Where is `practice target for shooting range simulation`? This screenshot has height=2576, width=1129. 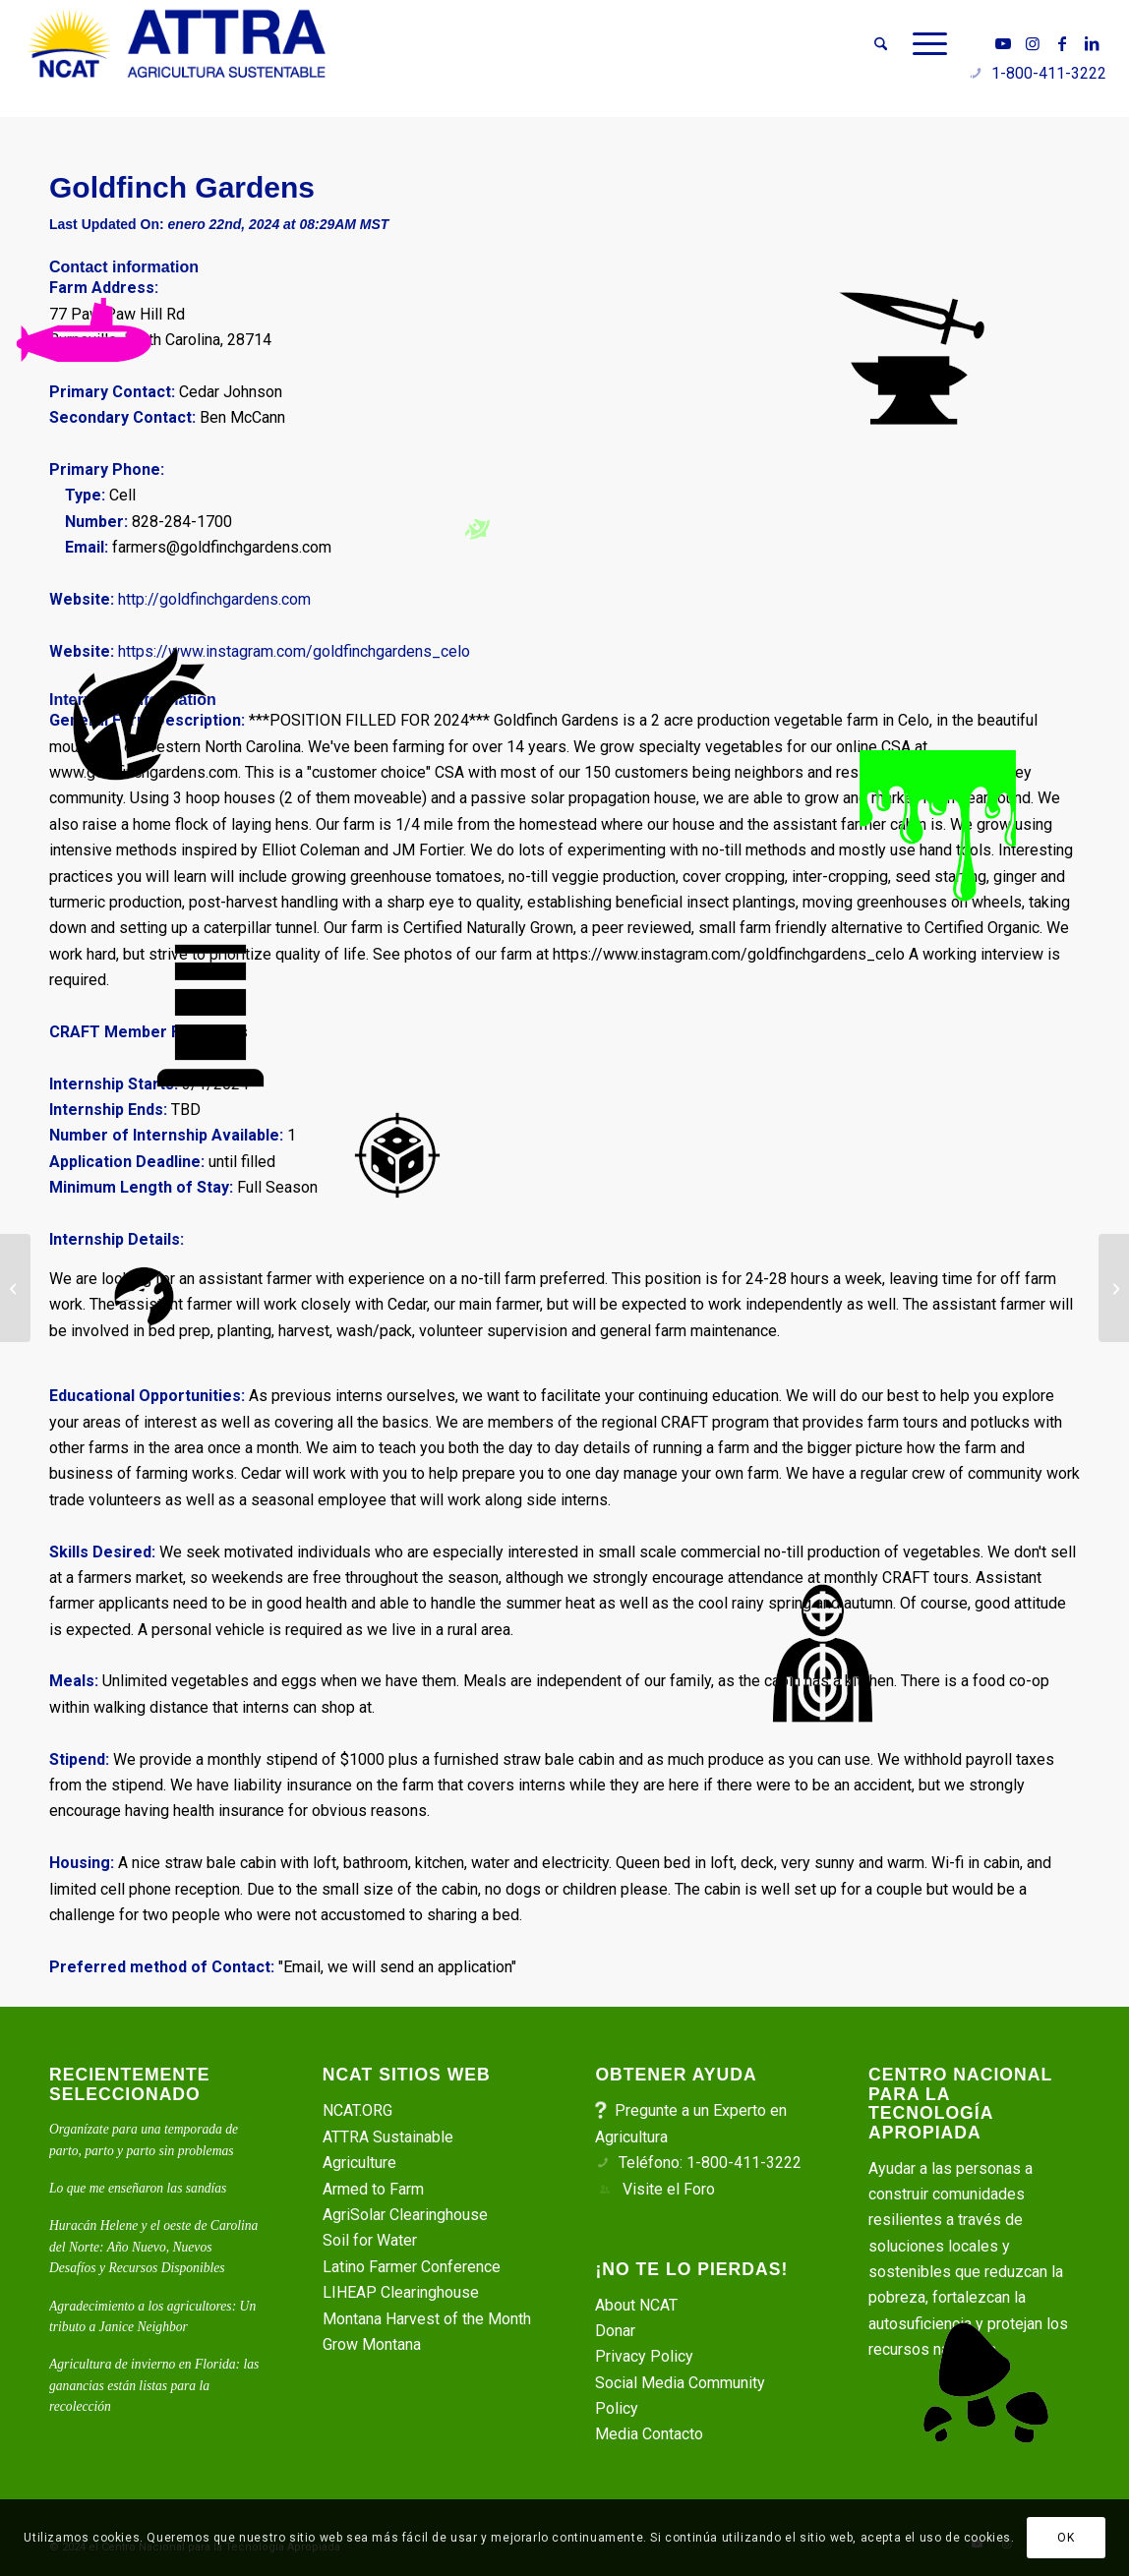 practice target for shooting range simulation is located at coordinates (822, 1653).